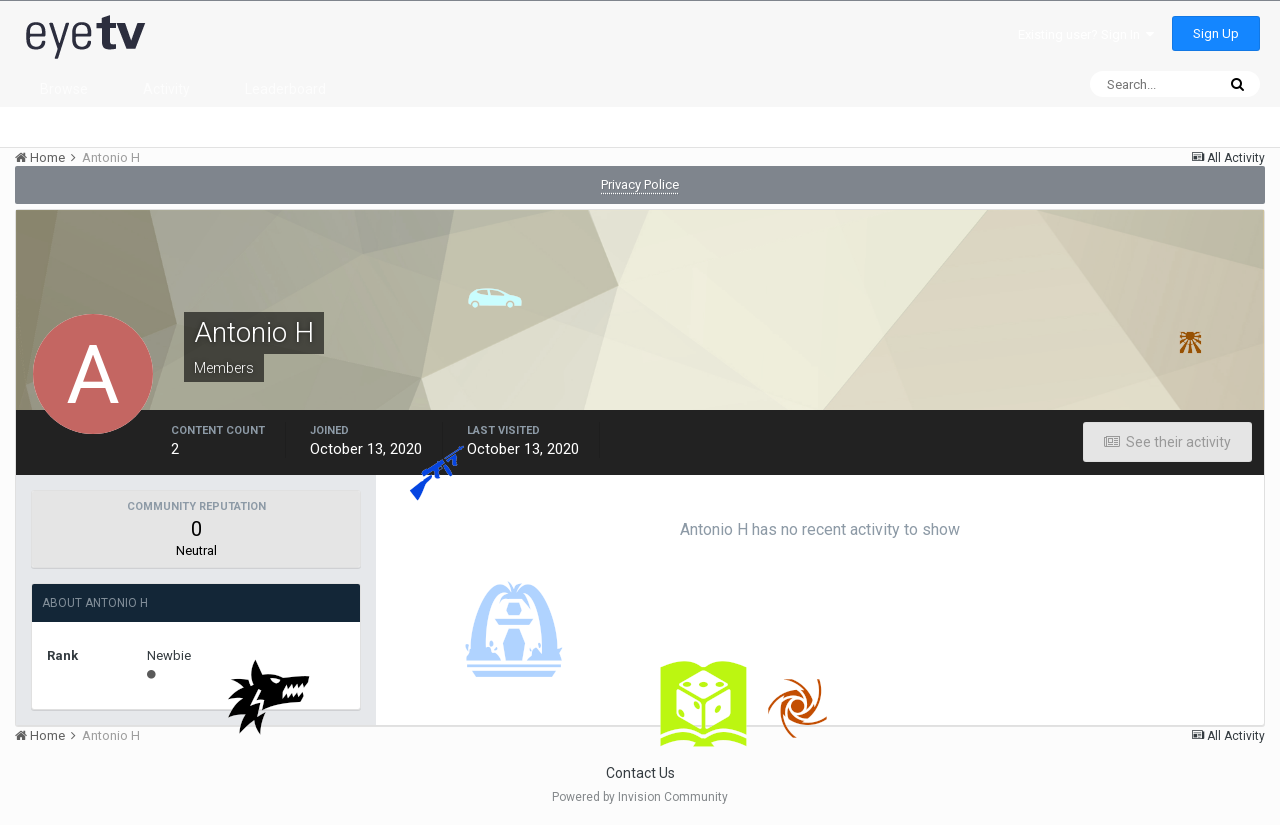 The width and height of the screenshot is (1280, 825). Describe the element at coordinates (437, 473) in the screenshot. I see `select thompson submachine gun weapon` at that location.